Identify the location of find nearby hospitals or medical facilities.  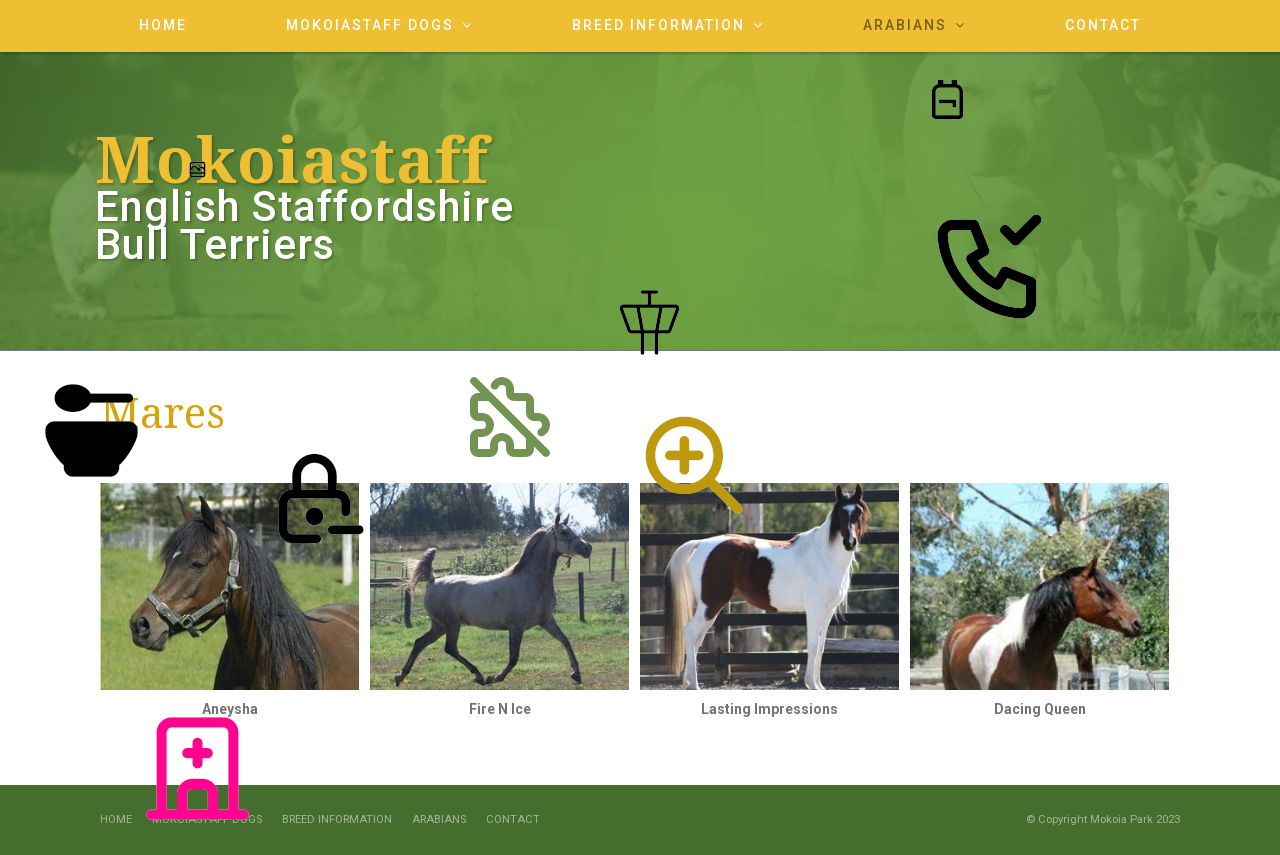
(197, 768).